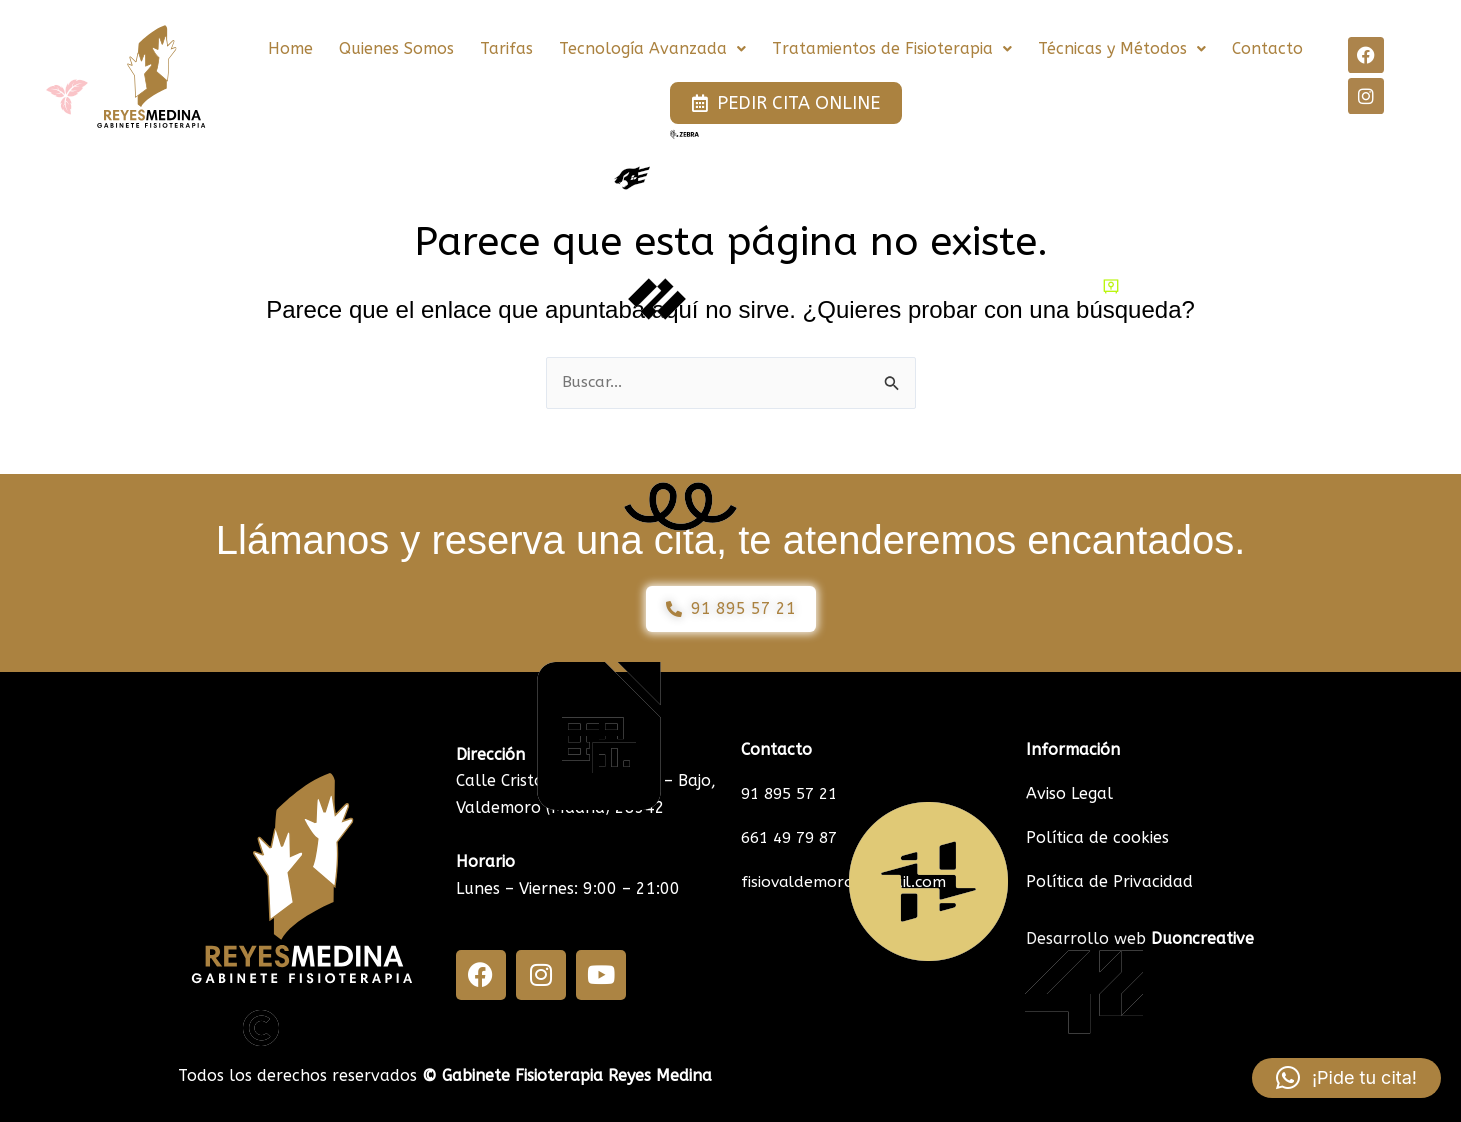 The width and height of the screenshot is (1461, 1122). I want to click on zebra technologies company logo, so click(684, 134).